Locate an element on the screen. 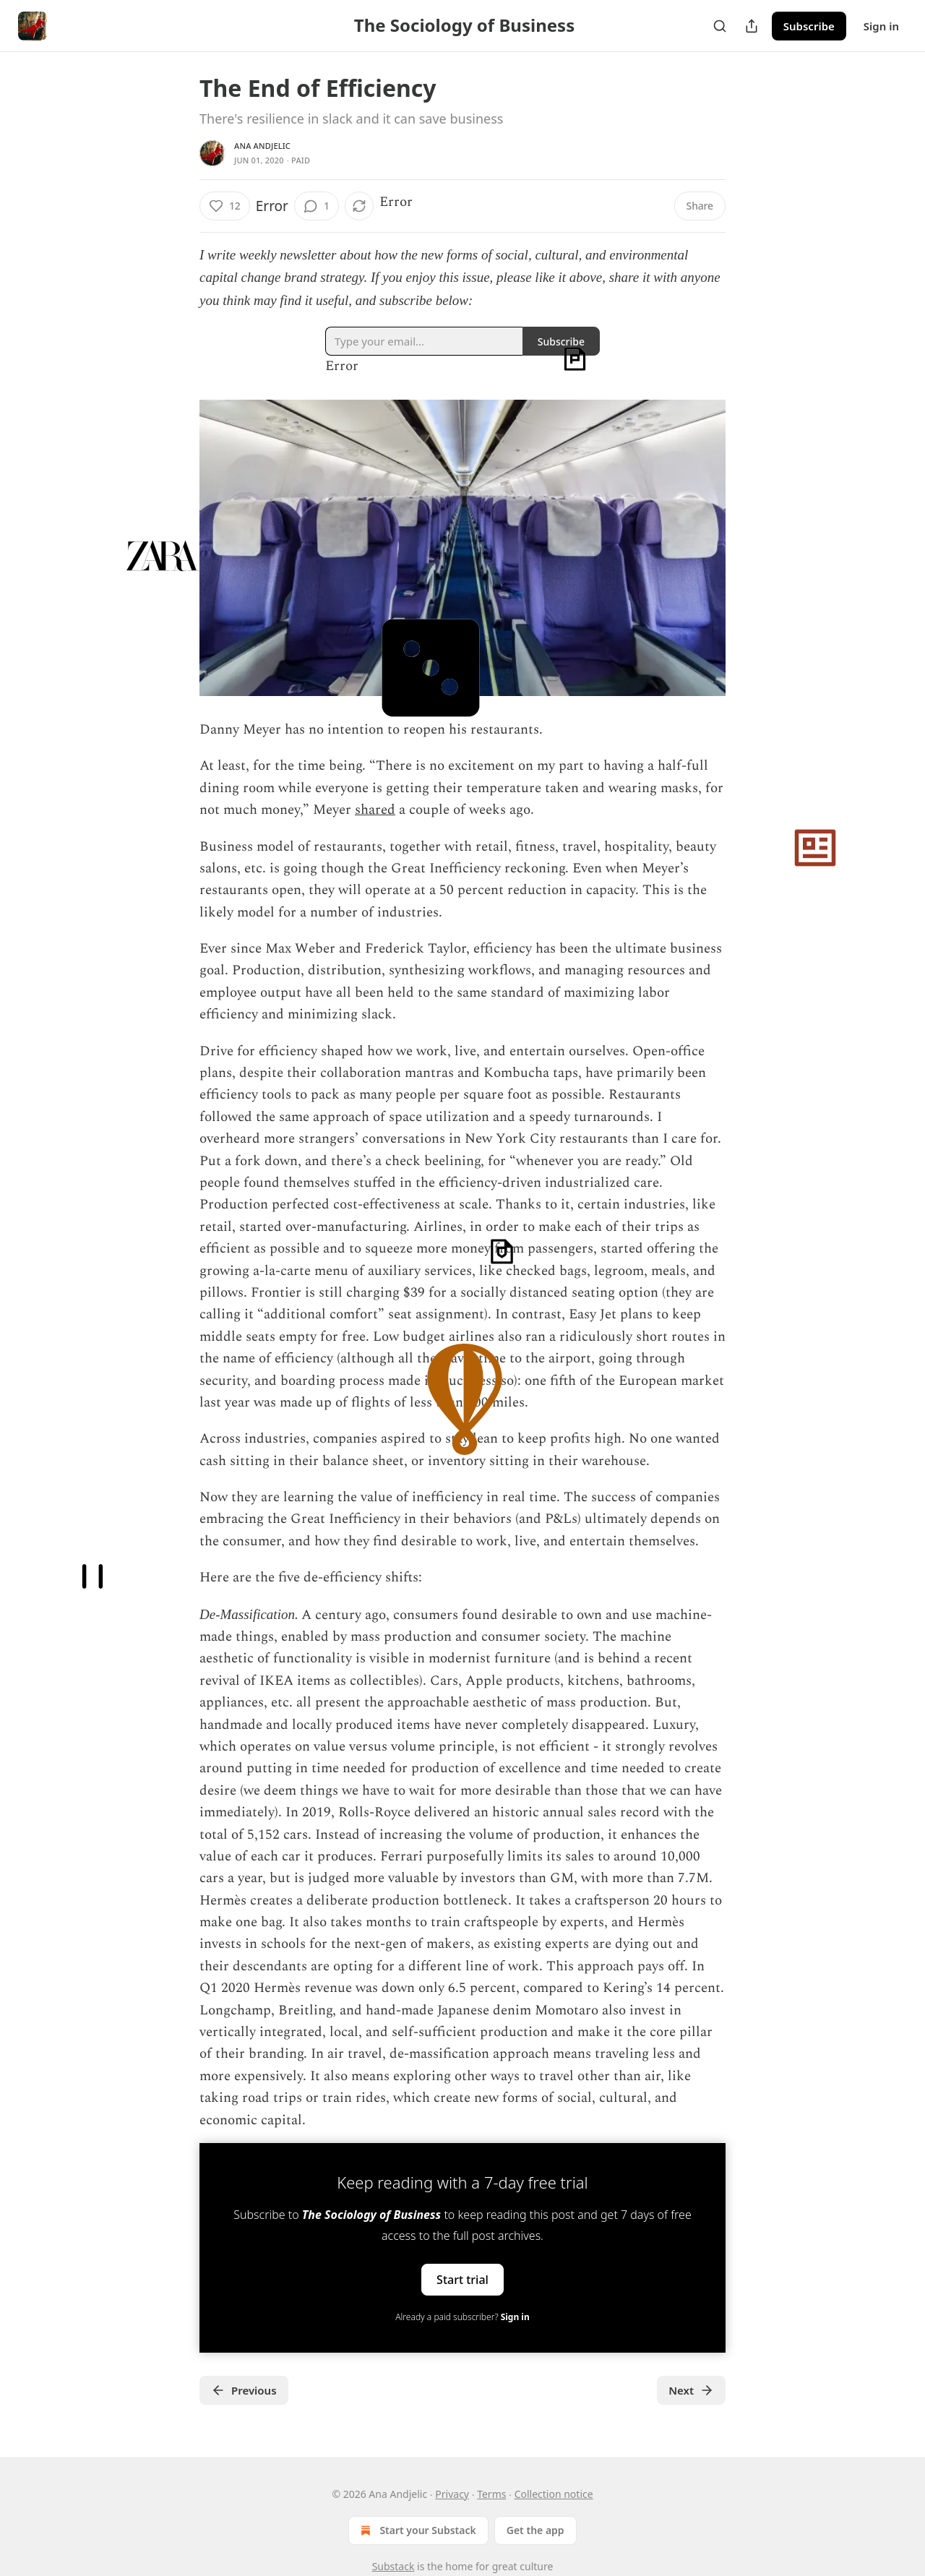 The width and height of the screenshot is (925, 2576). open a PowerPoint presentation file is located at coordinates (575, 359).